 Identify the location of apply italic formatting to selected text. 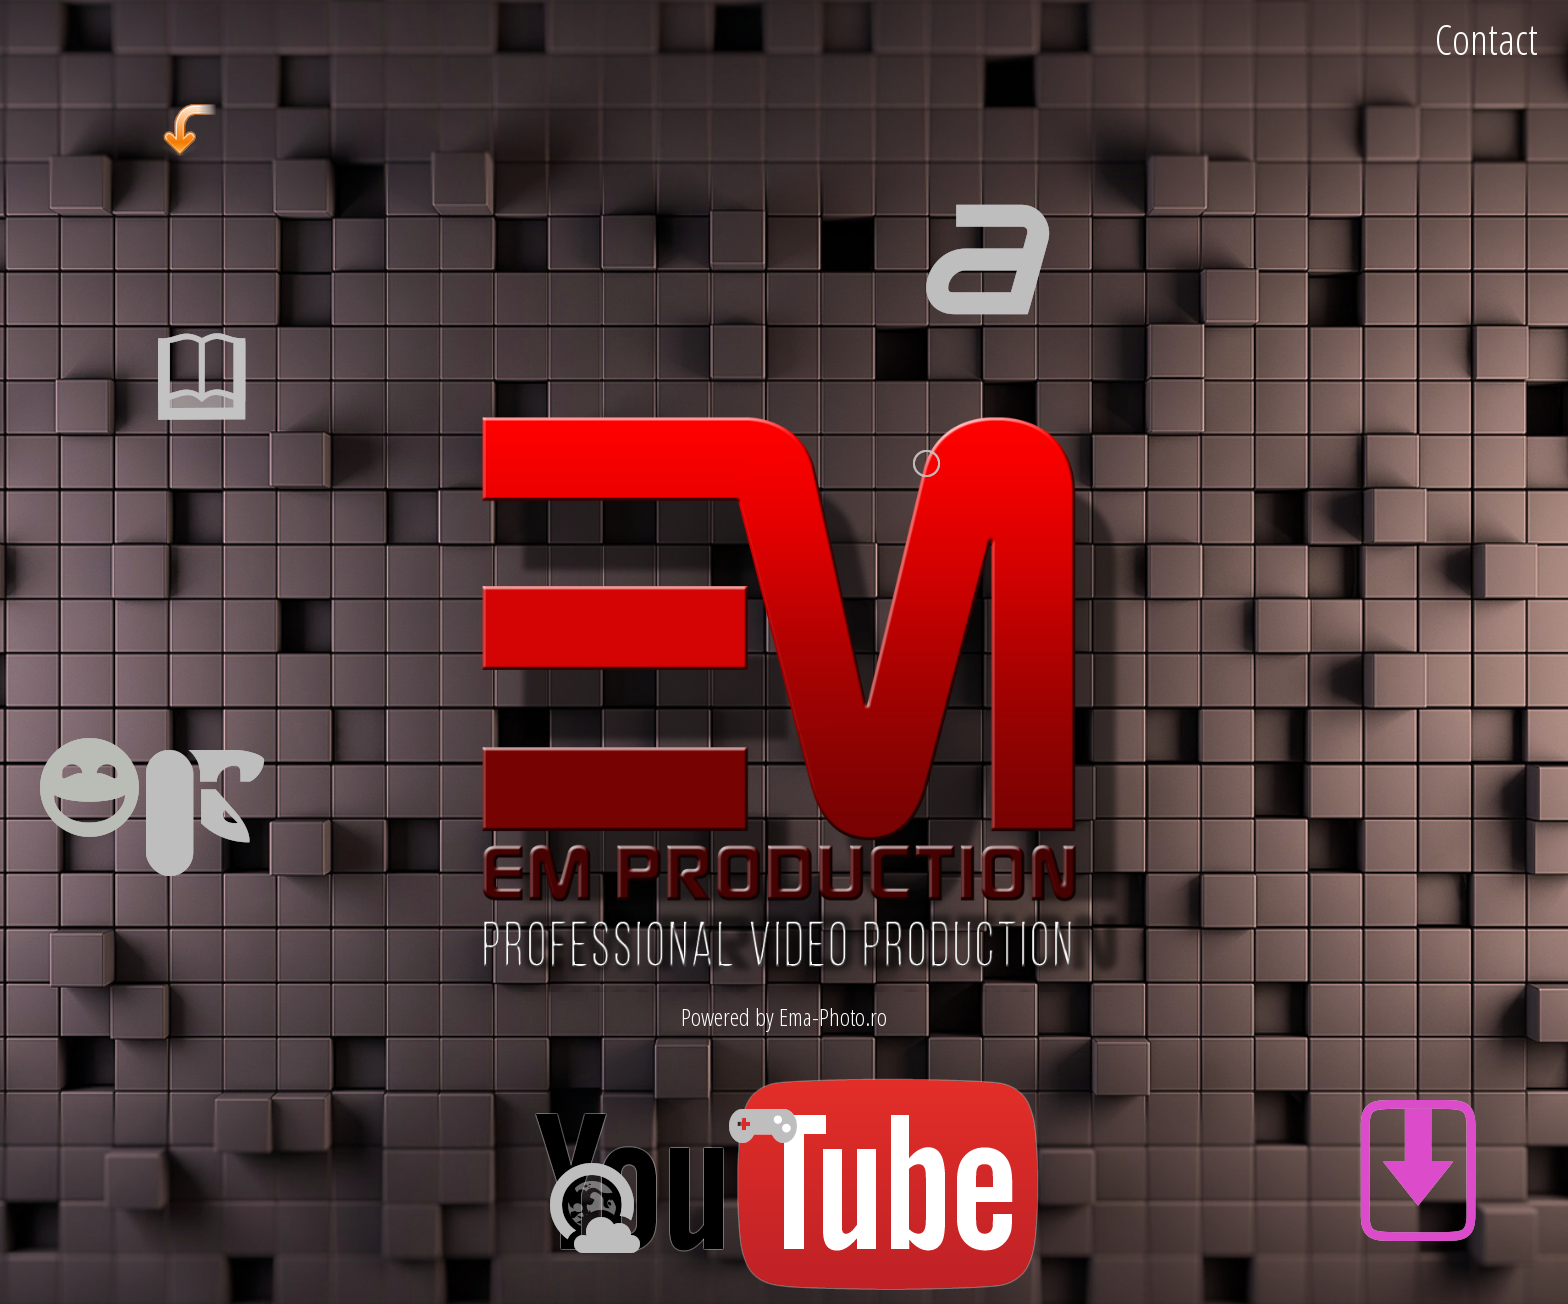
(994, 259).